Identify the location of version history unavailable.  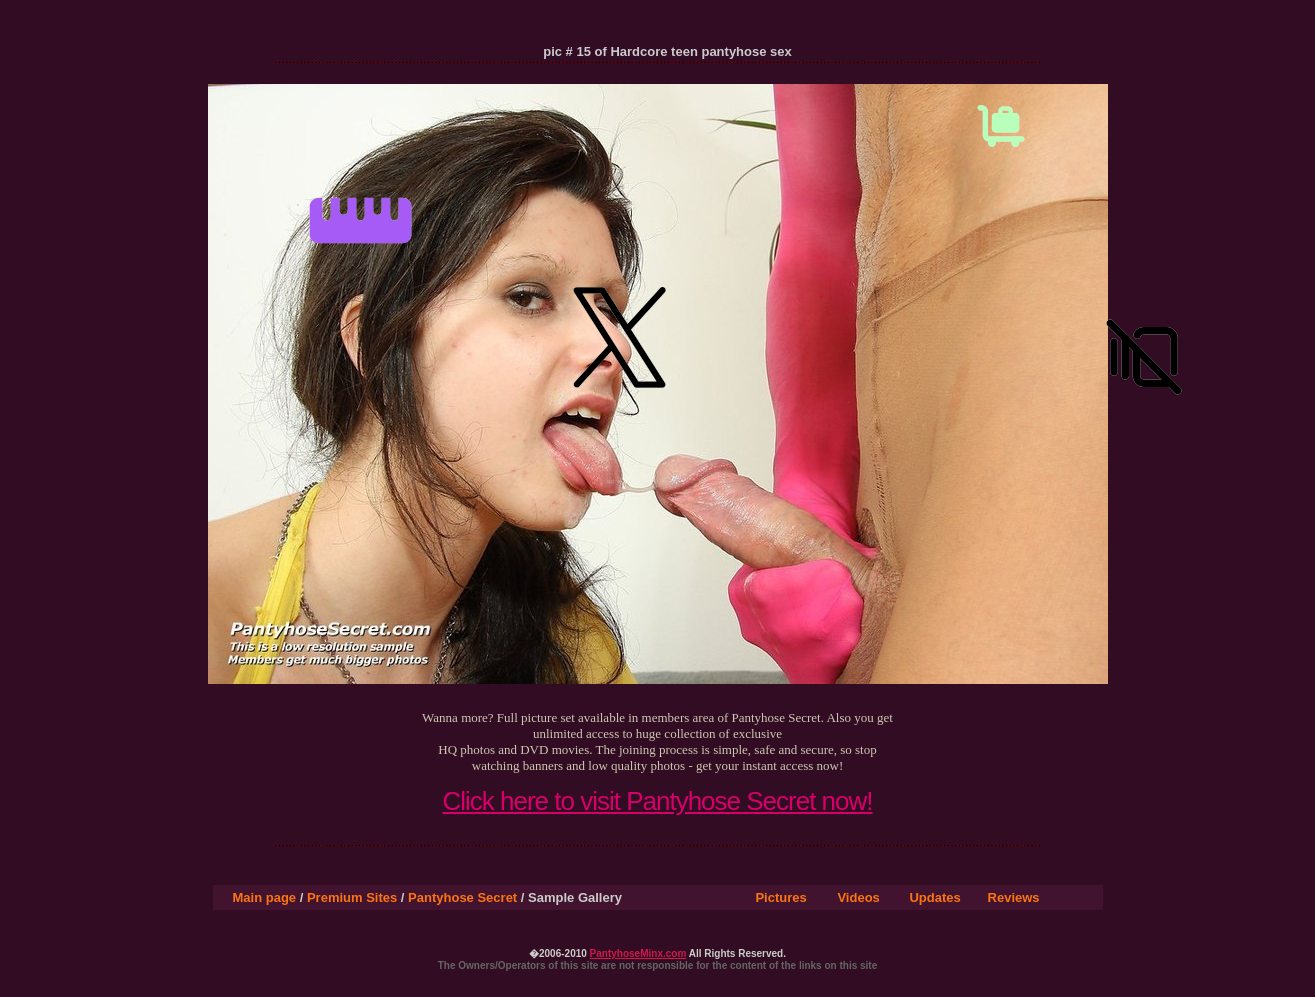
(1144, 357).